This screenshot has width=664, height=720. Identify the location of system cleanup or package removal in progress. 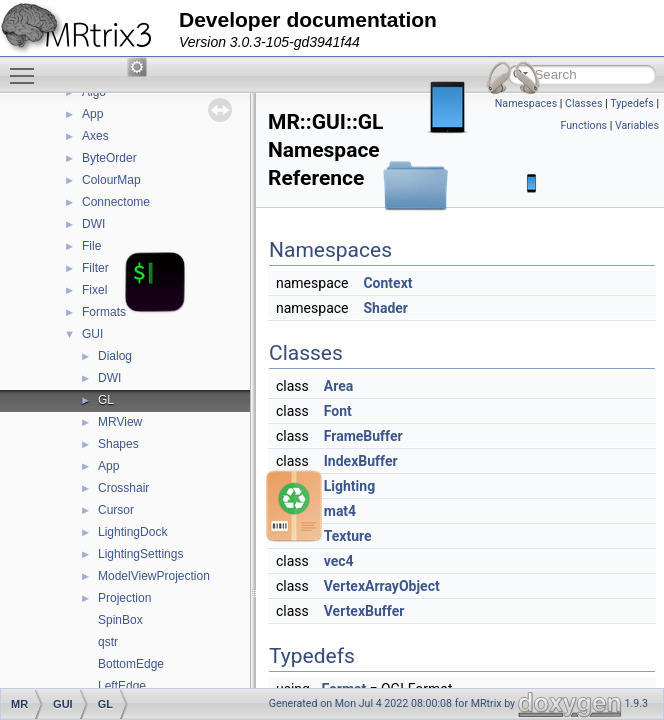
(294, 506).